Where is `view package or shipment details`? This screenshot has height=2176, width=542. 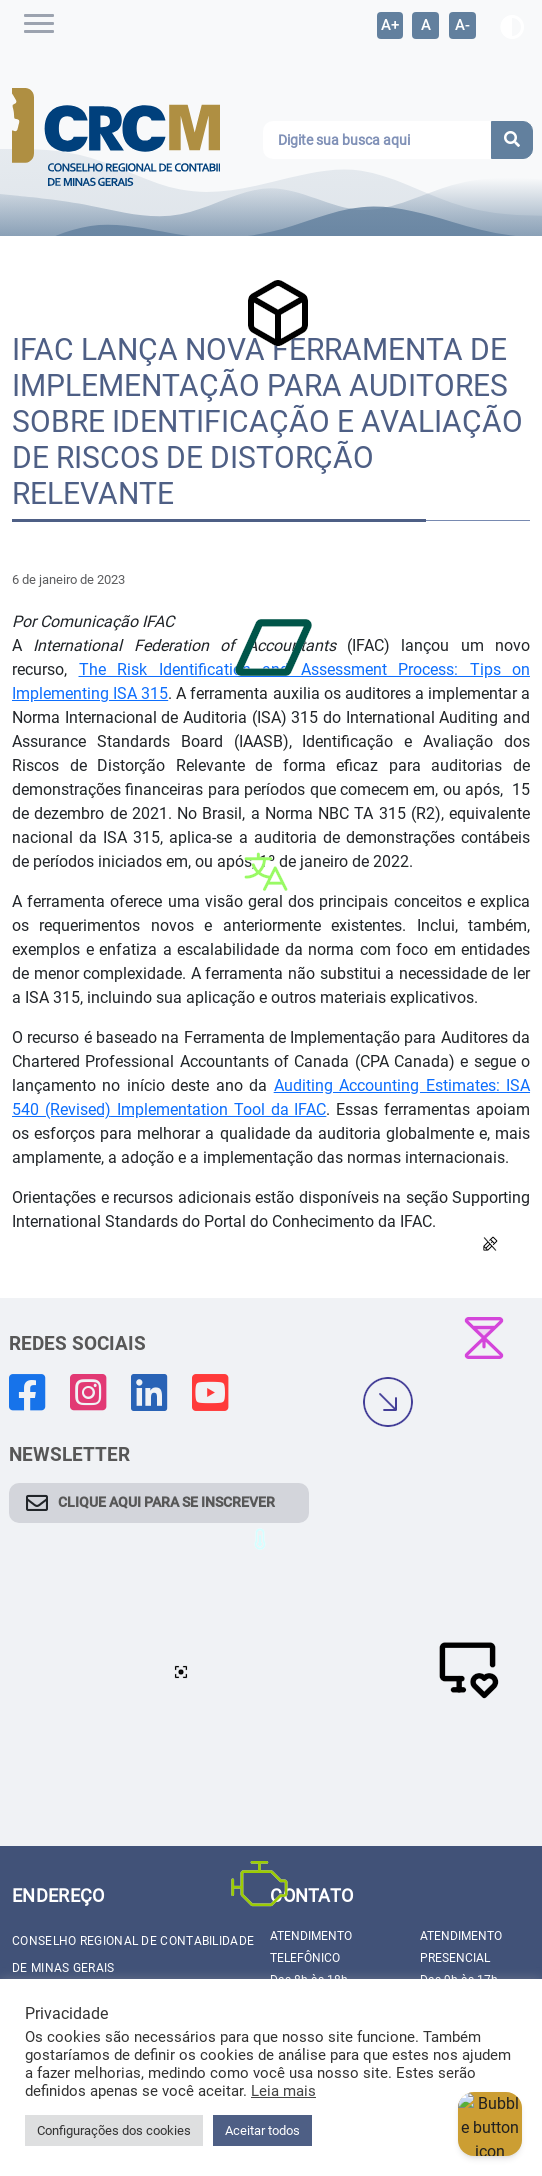 view package or shipment details is located at coordinates (278, 313).